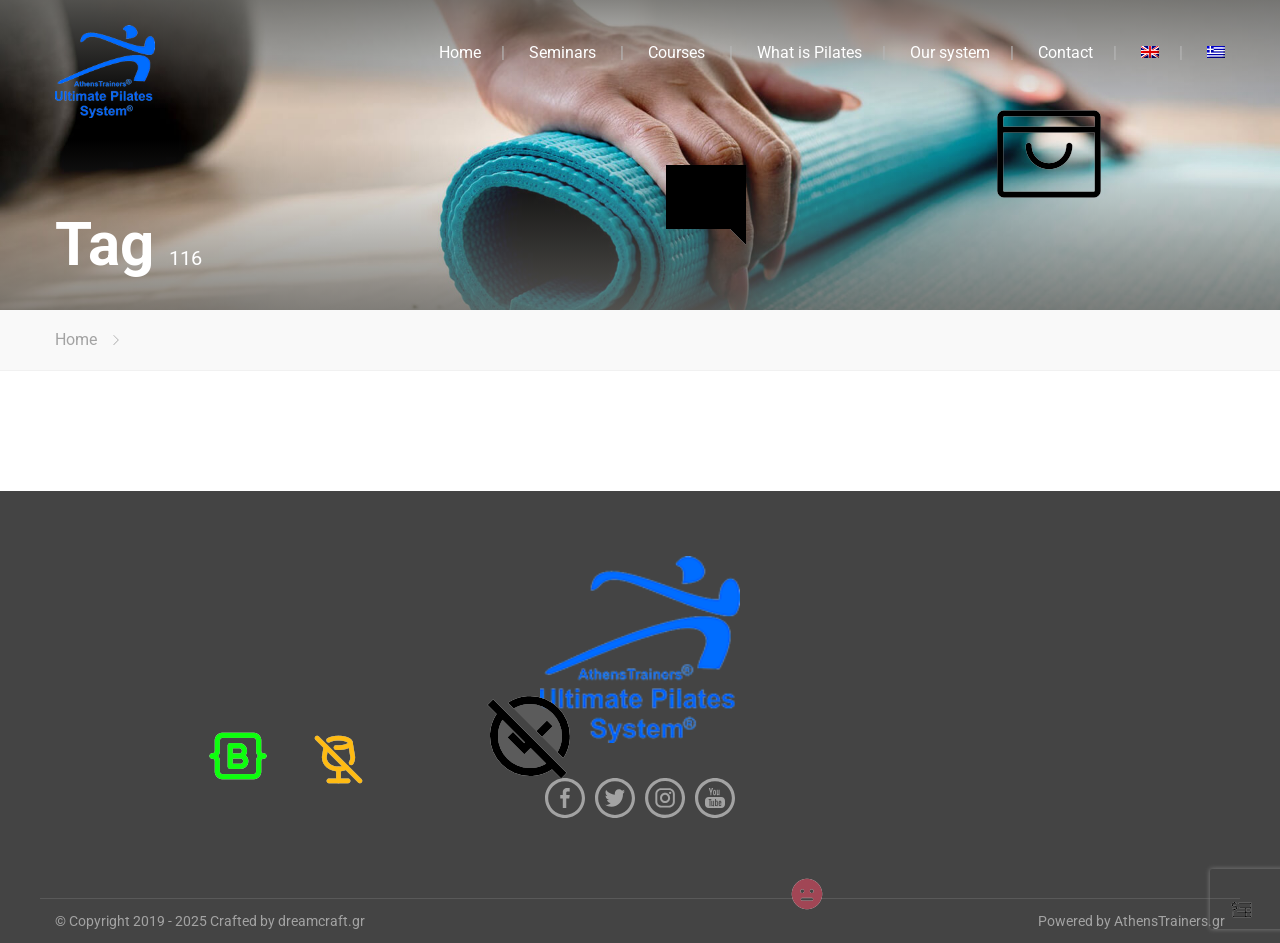 The image size is (1280, 943). I want to click on bootstrap framework logo, so click(238, 756).